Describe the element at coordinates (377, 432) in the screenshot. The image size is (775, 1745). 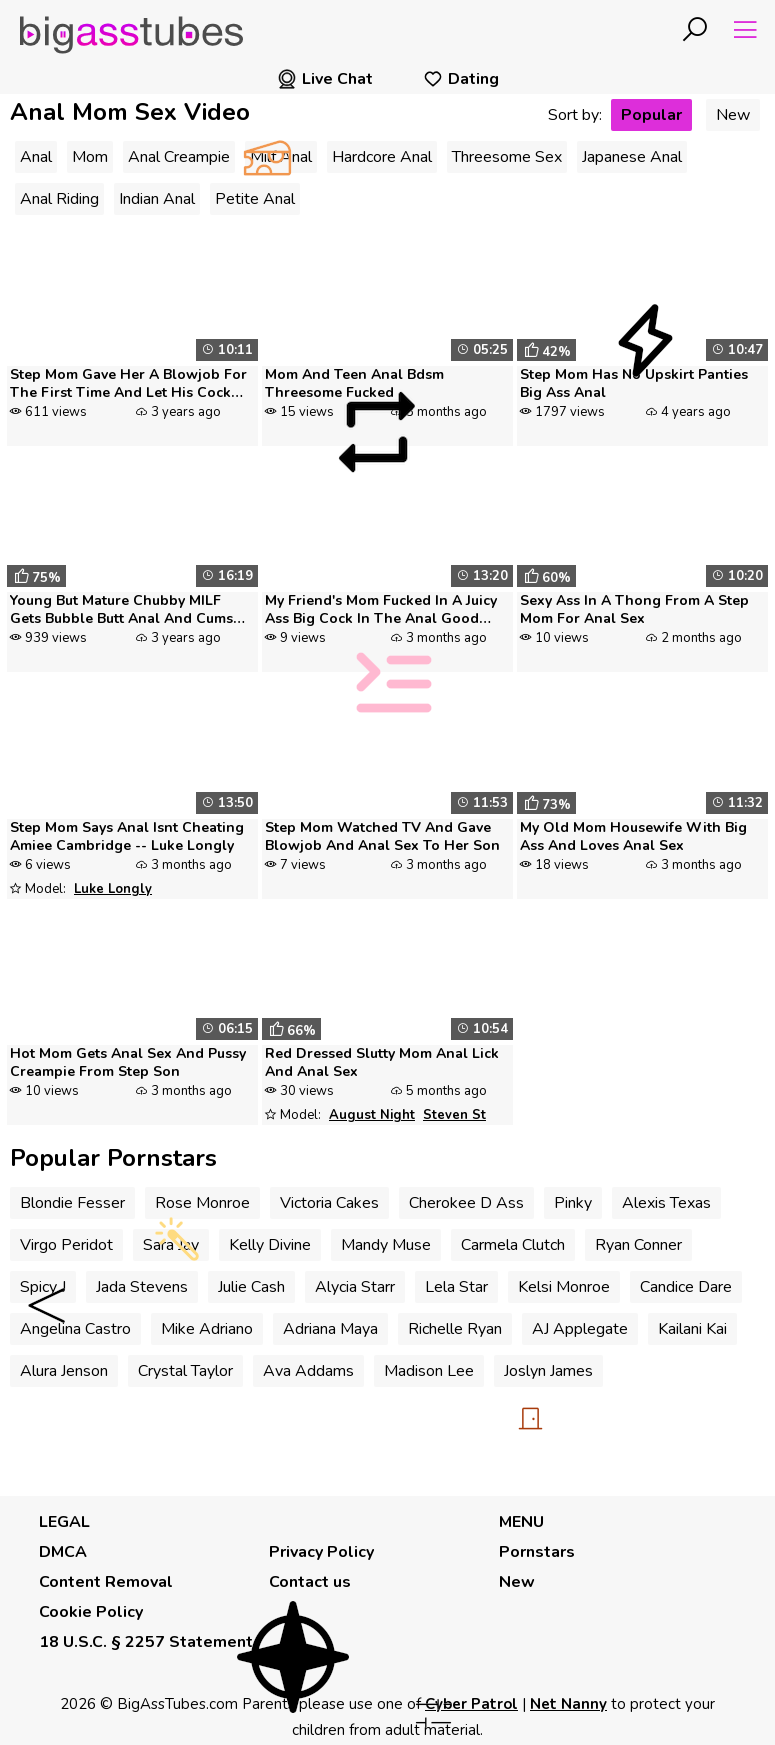
I see `enable repeat mode for media playback` at that location.